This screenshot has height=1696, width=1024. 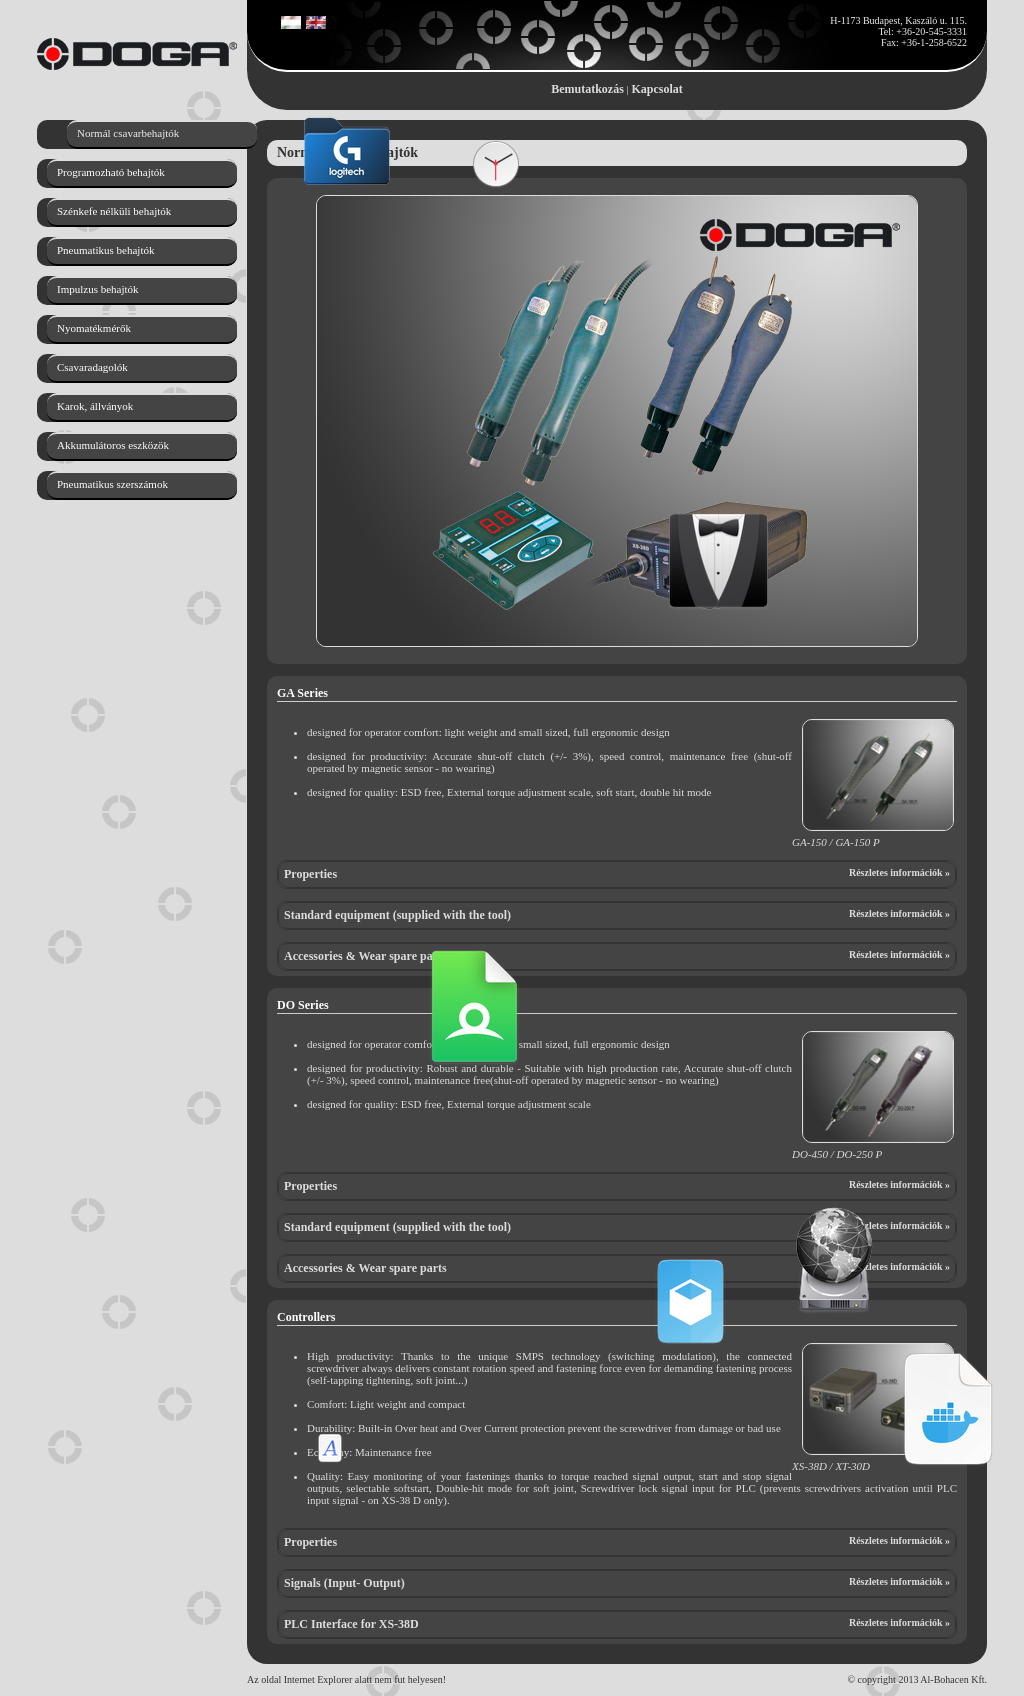 What do you see at coordinates (474, 1008) in the screenshot?
I see `a renderdoc capture file` at bounding box center [474, 1008].